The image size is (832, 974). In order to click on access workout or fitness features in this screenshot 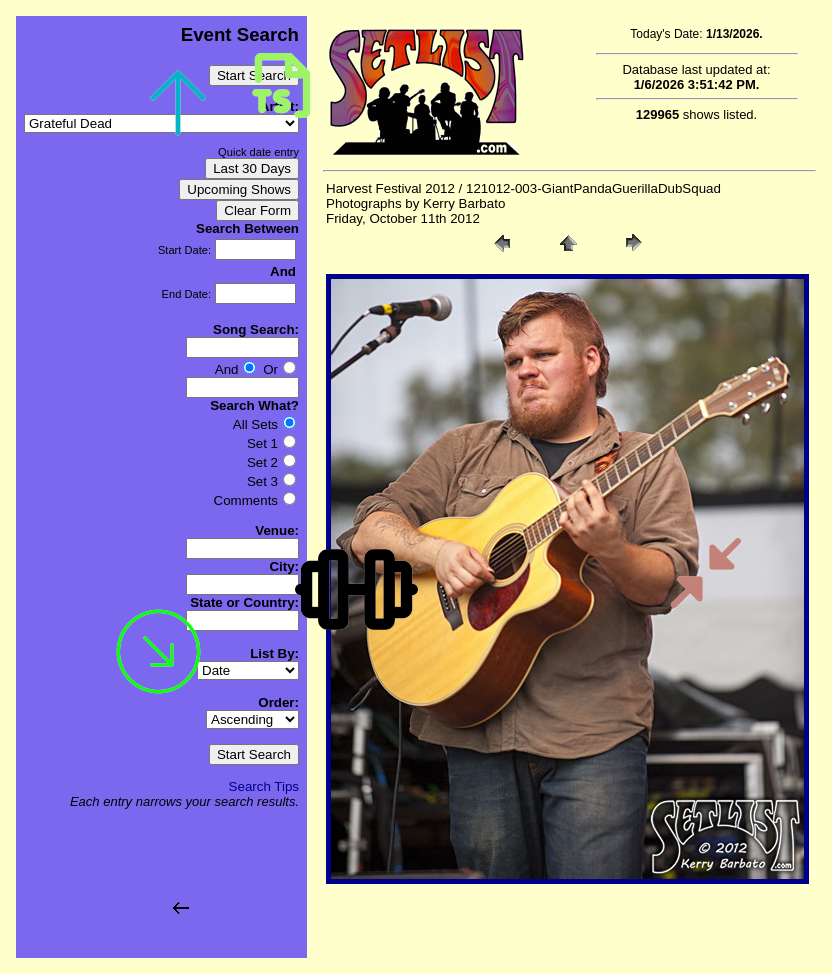, I will do `click(356, 589)`.